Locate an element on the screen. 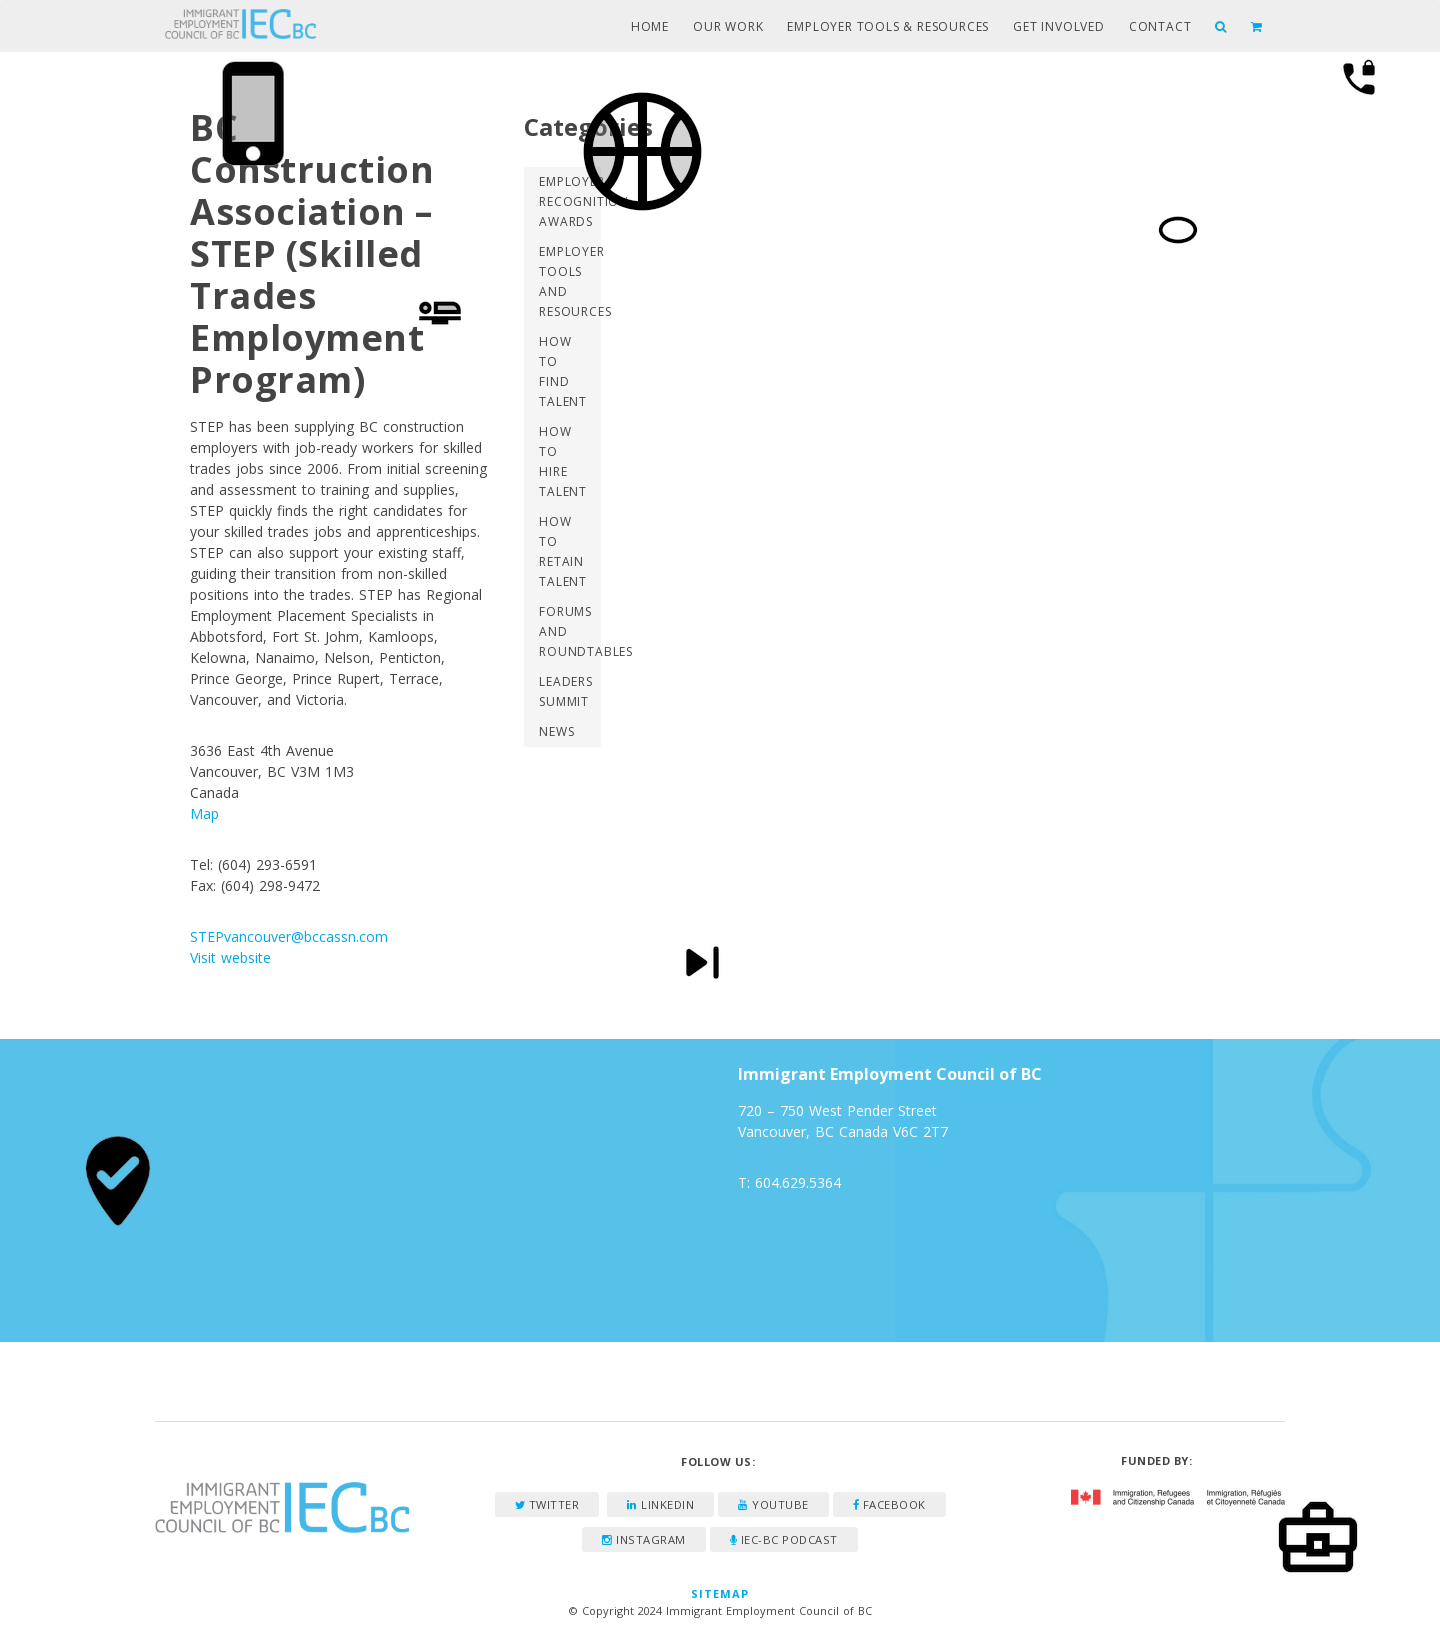 This screenshot has height=1649, width=1440. skip to the next track or video is located at coordinates (702, 962).